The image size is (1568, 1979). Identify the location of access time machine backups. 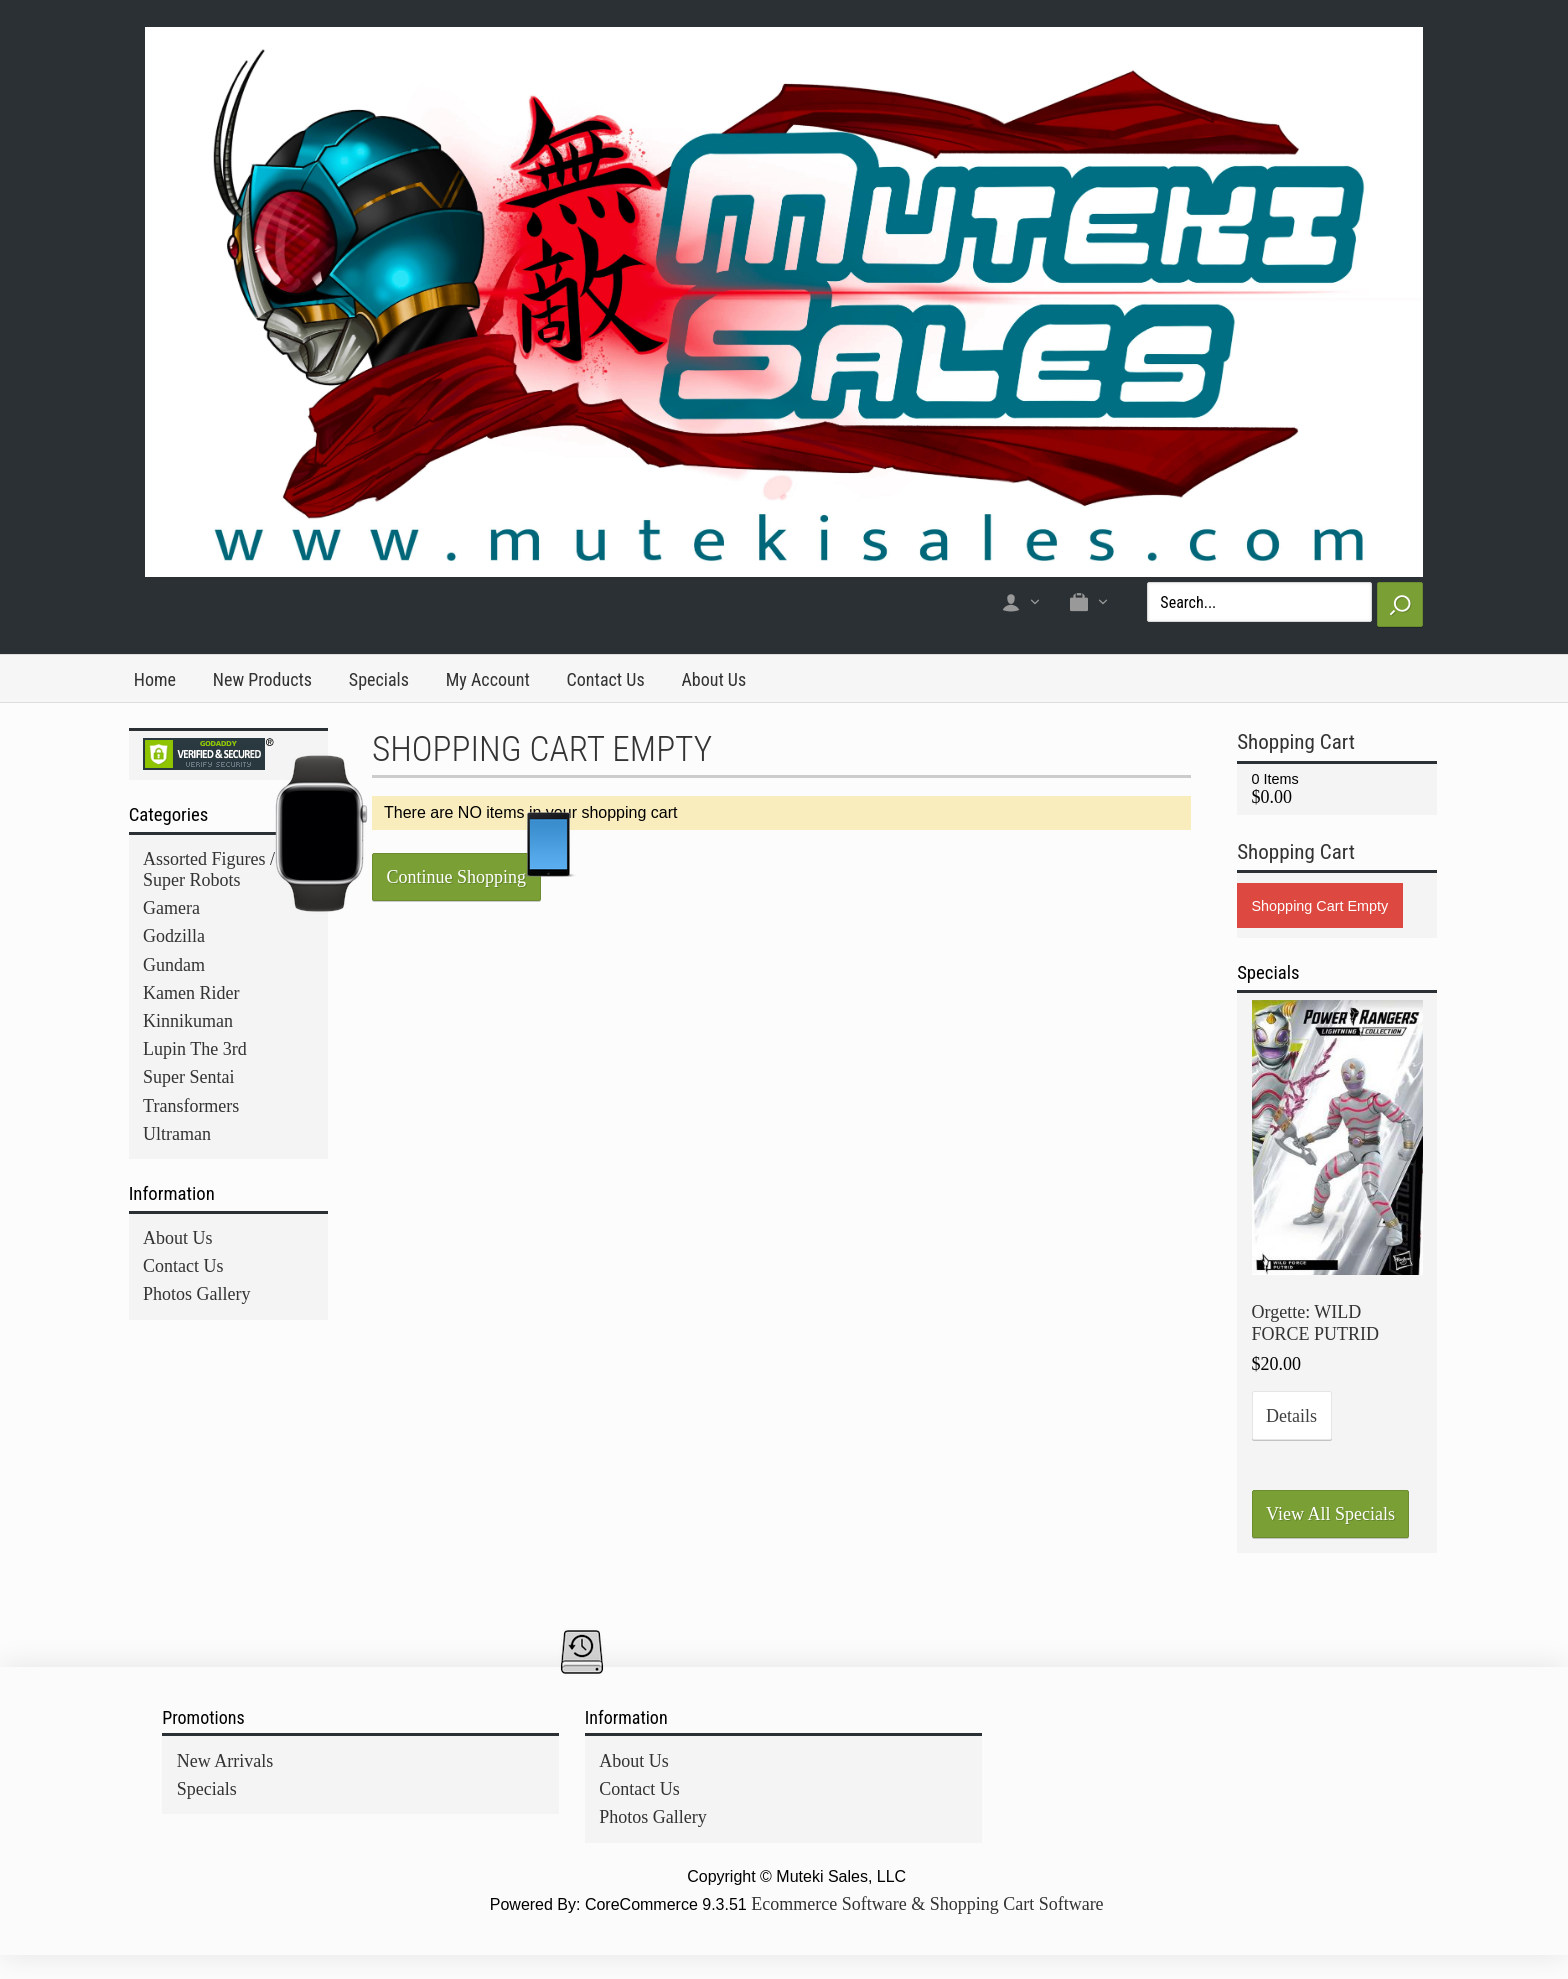
(582, 1652).